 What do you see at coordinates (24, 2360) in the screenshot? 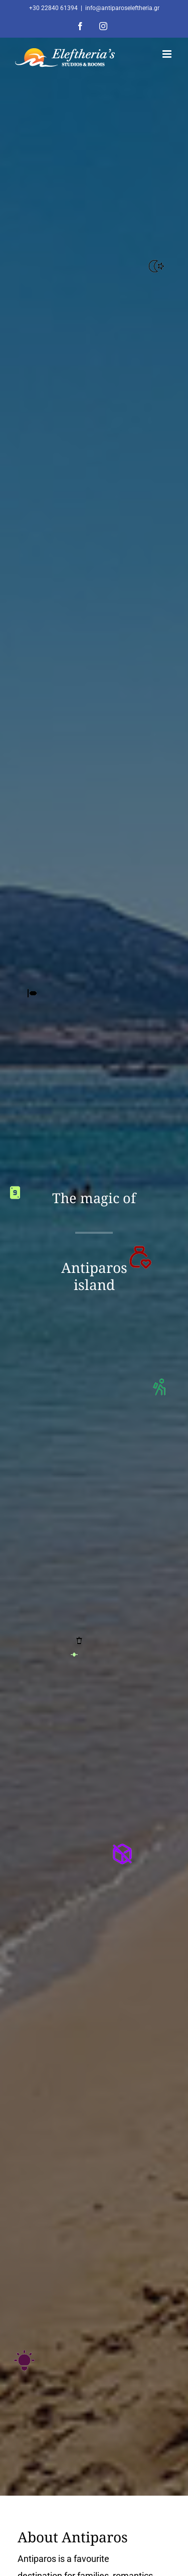
I see `view tips or helpful suggestions` at bounding box center [24, 2360].